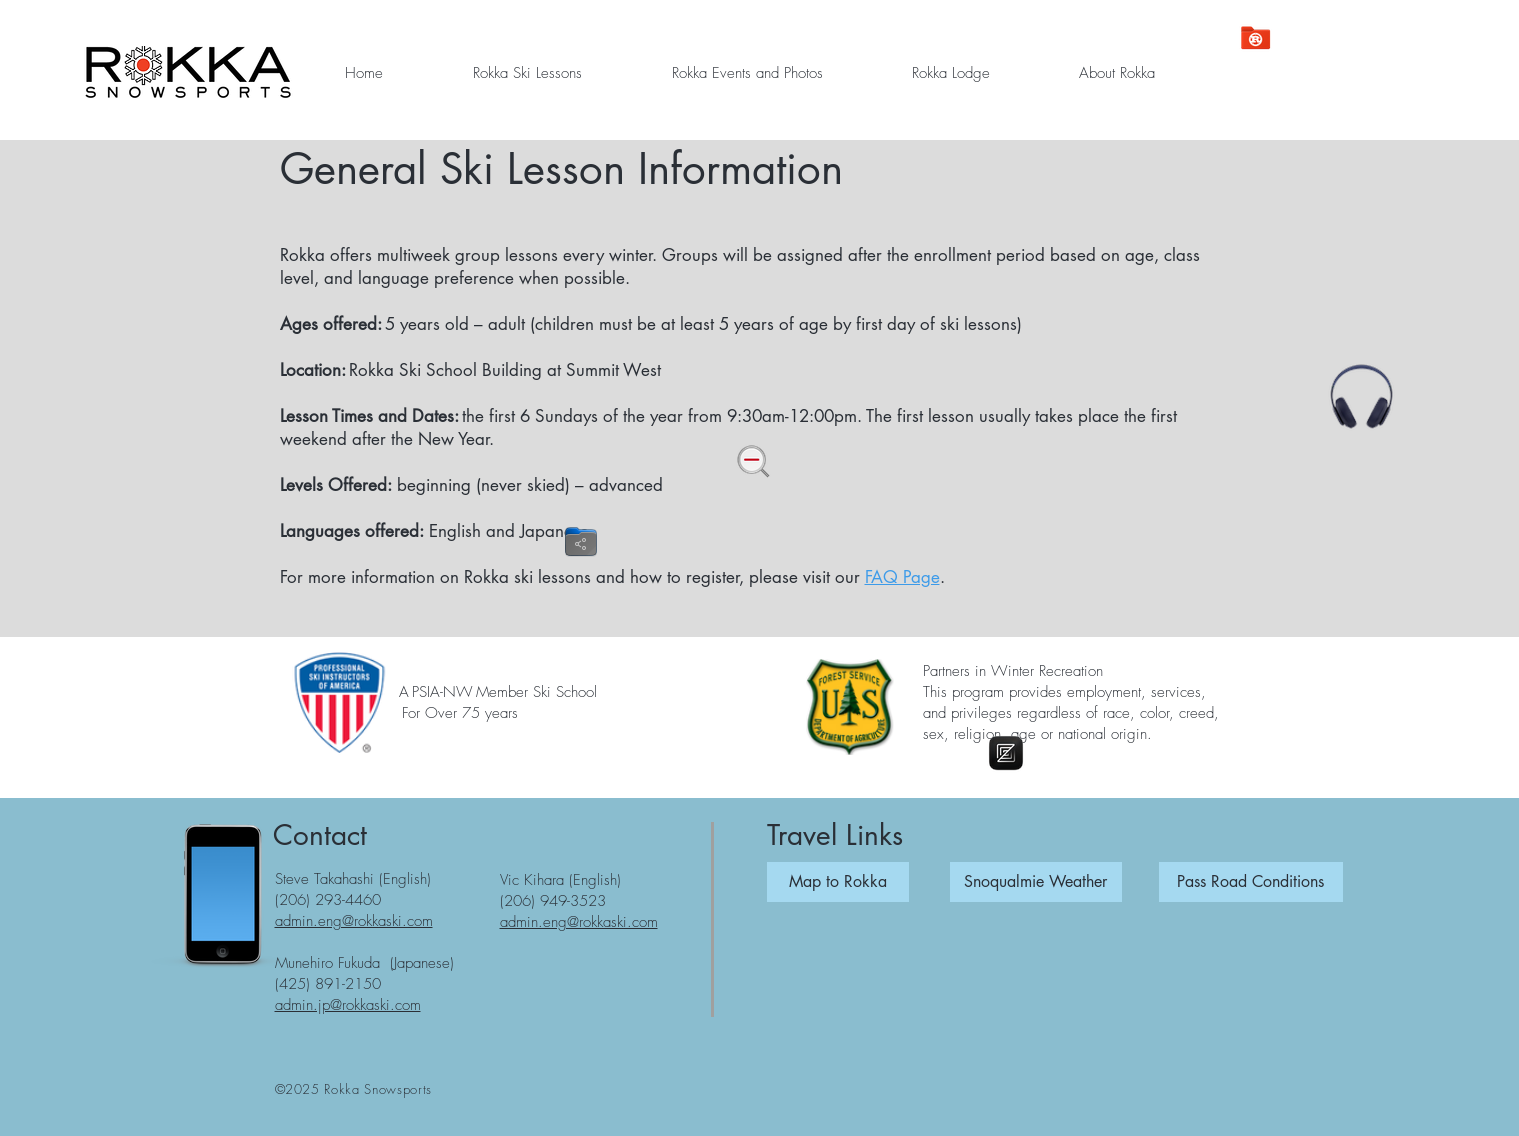  Describe the element at coordinates (223, 893) in the screenshot. I see `ipod touch device icon` at that location.